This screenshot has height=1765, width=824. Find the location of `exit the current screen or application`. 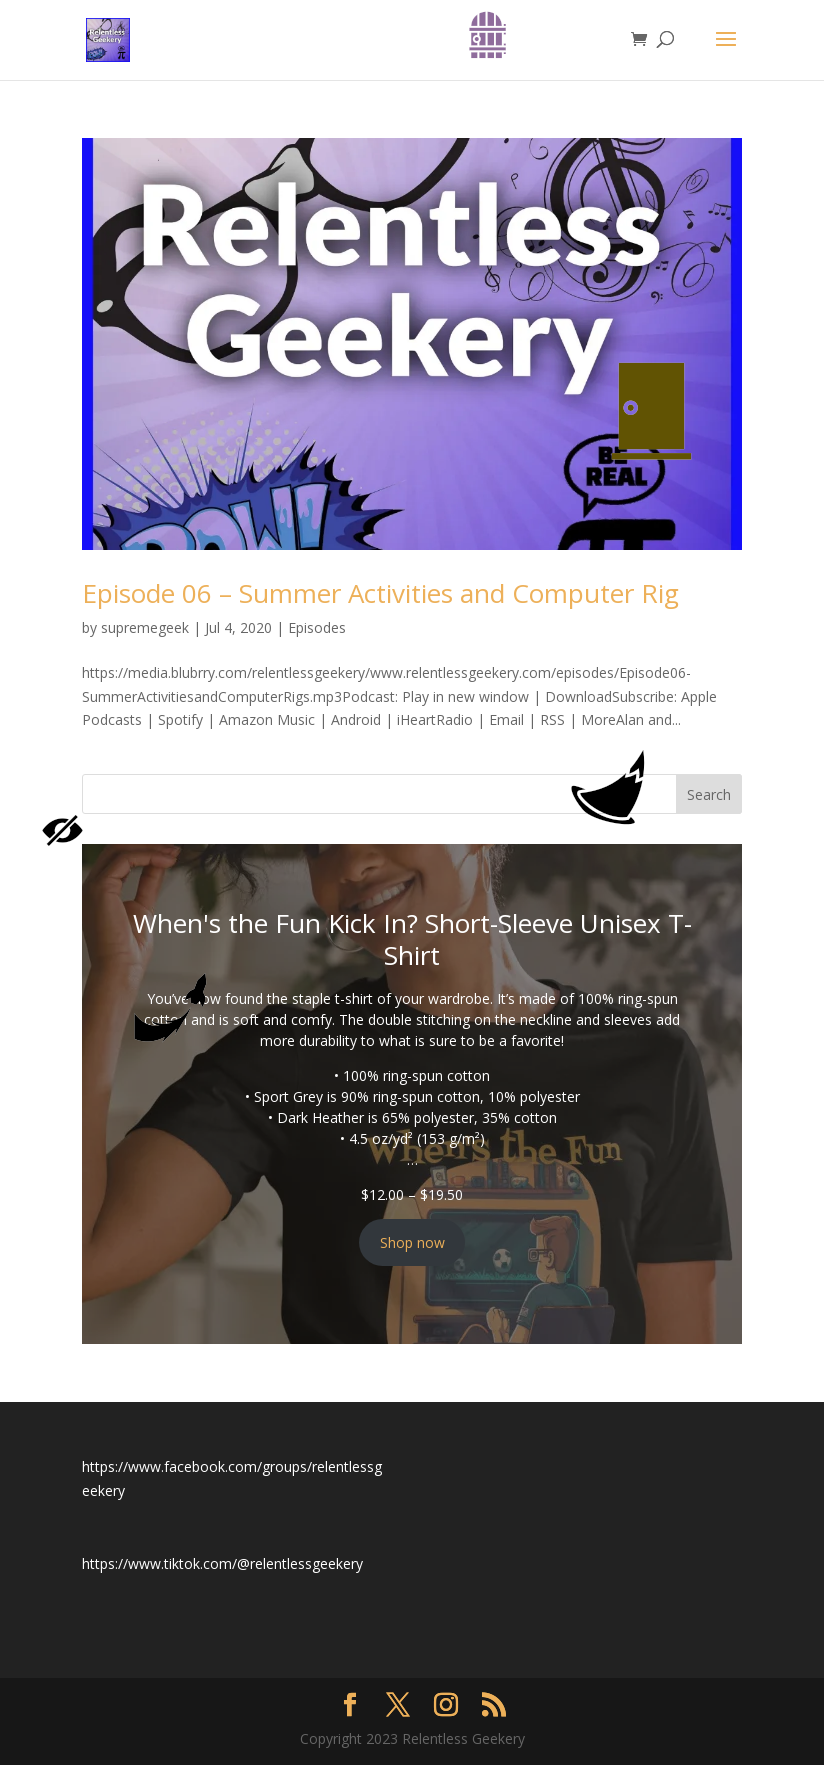

exit the current screen or application is located at coordinates (651, 409).